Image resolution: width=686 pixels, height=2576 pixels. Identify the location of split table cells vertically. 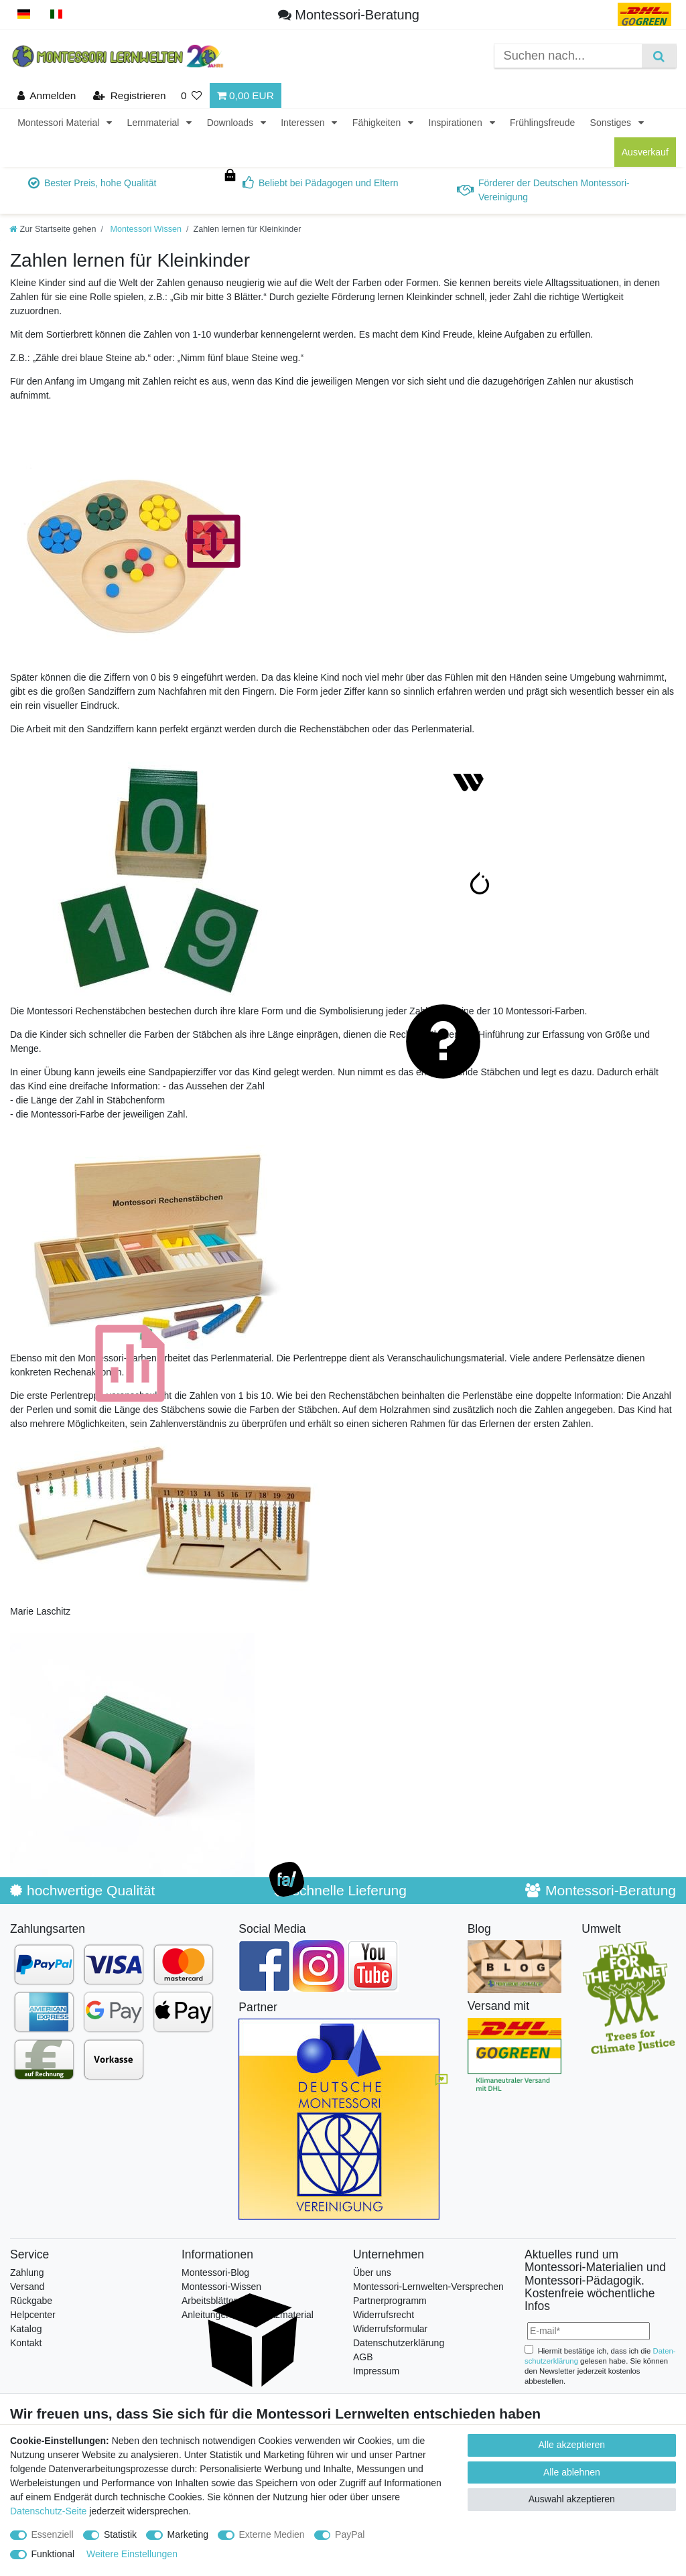
(214, 541).